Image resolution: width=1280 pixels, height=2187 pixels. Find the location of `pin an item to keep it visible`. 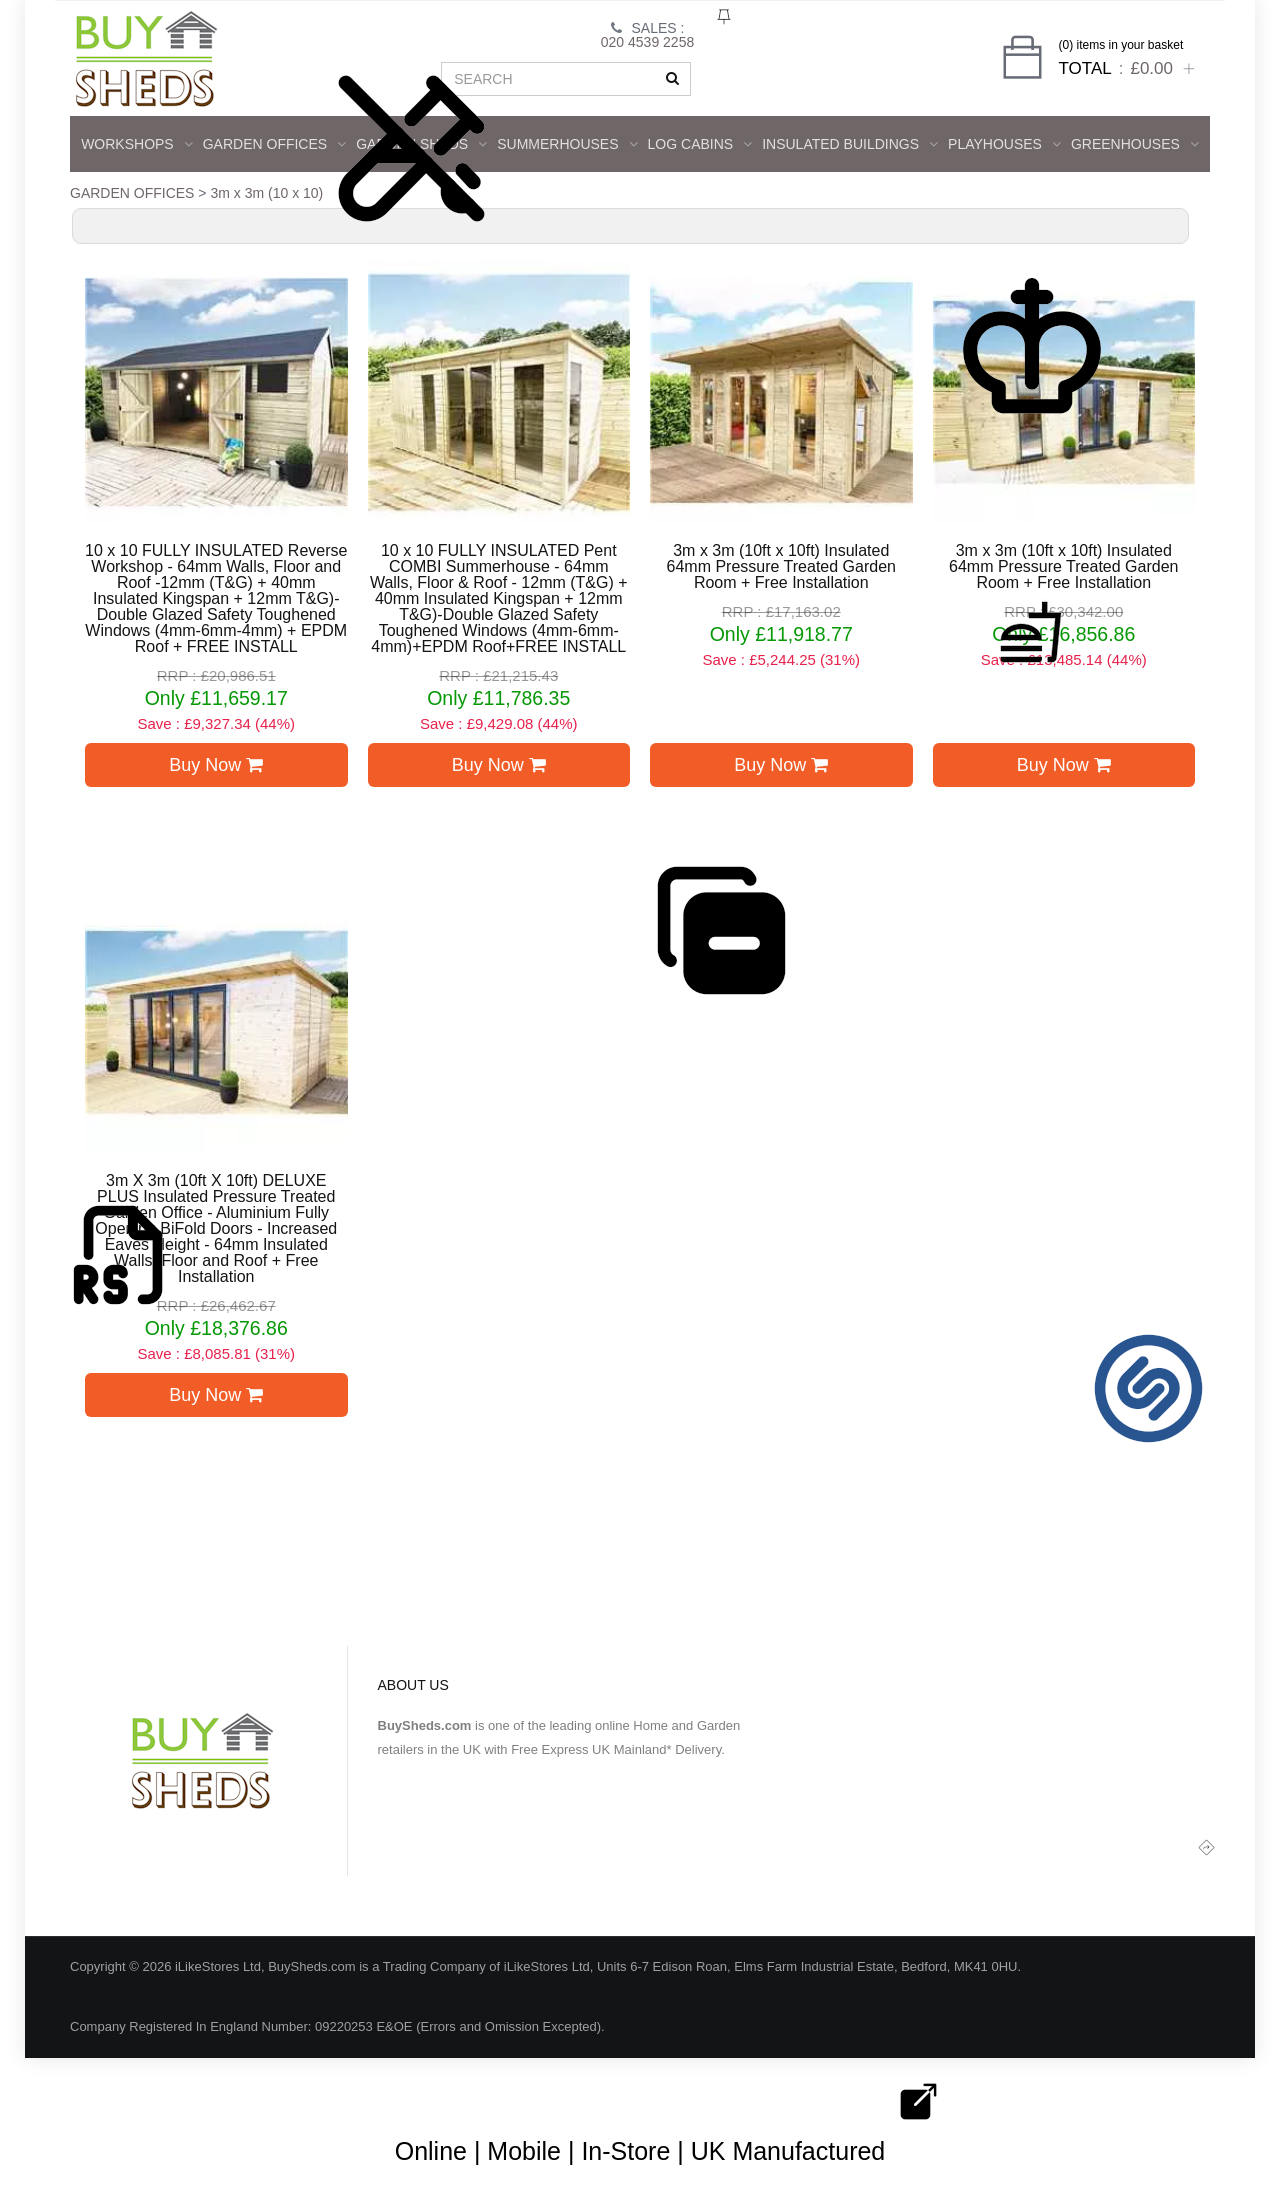

pin an item to keep it visible is located at coordinates (724, 16).